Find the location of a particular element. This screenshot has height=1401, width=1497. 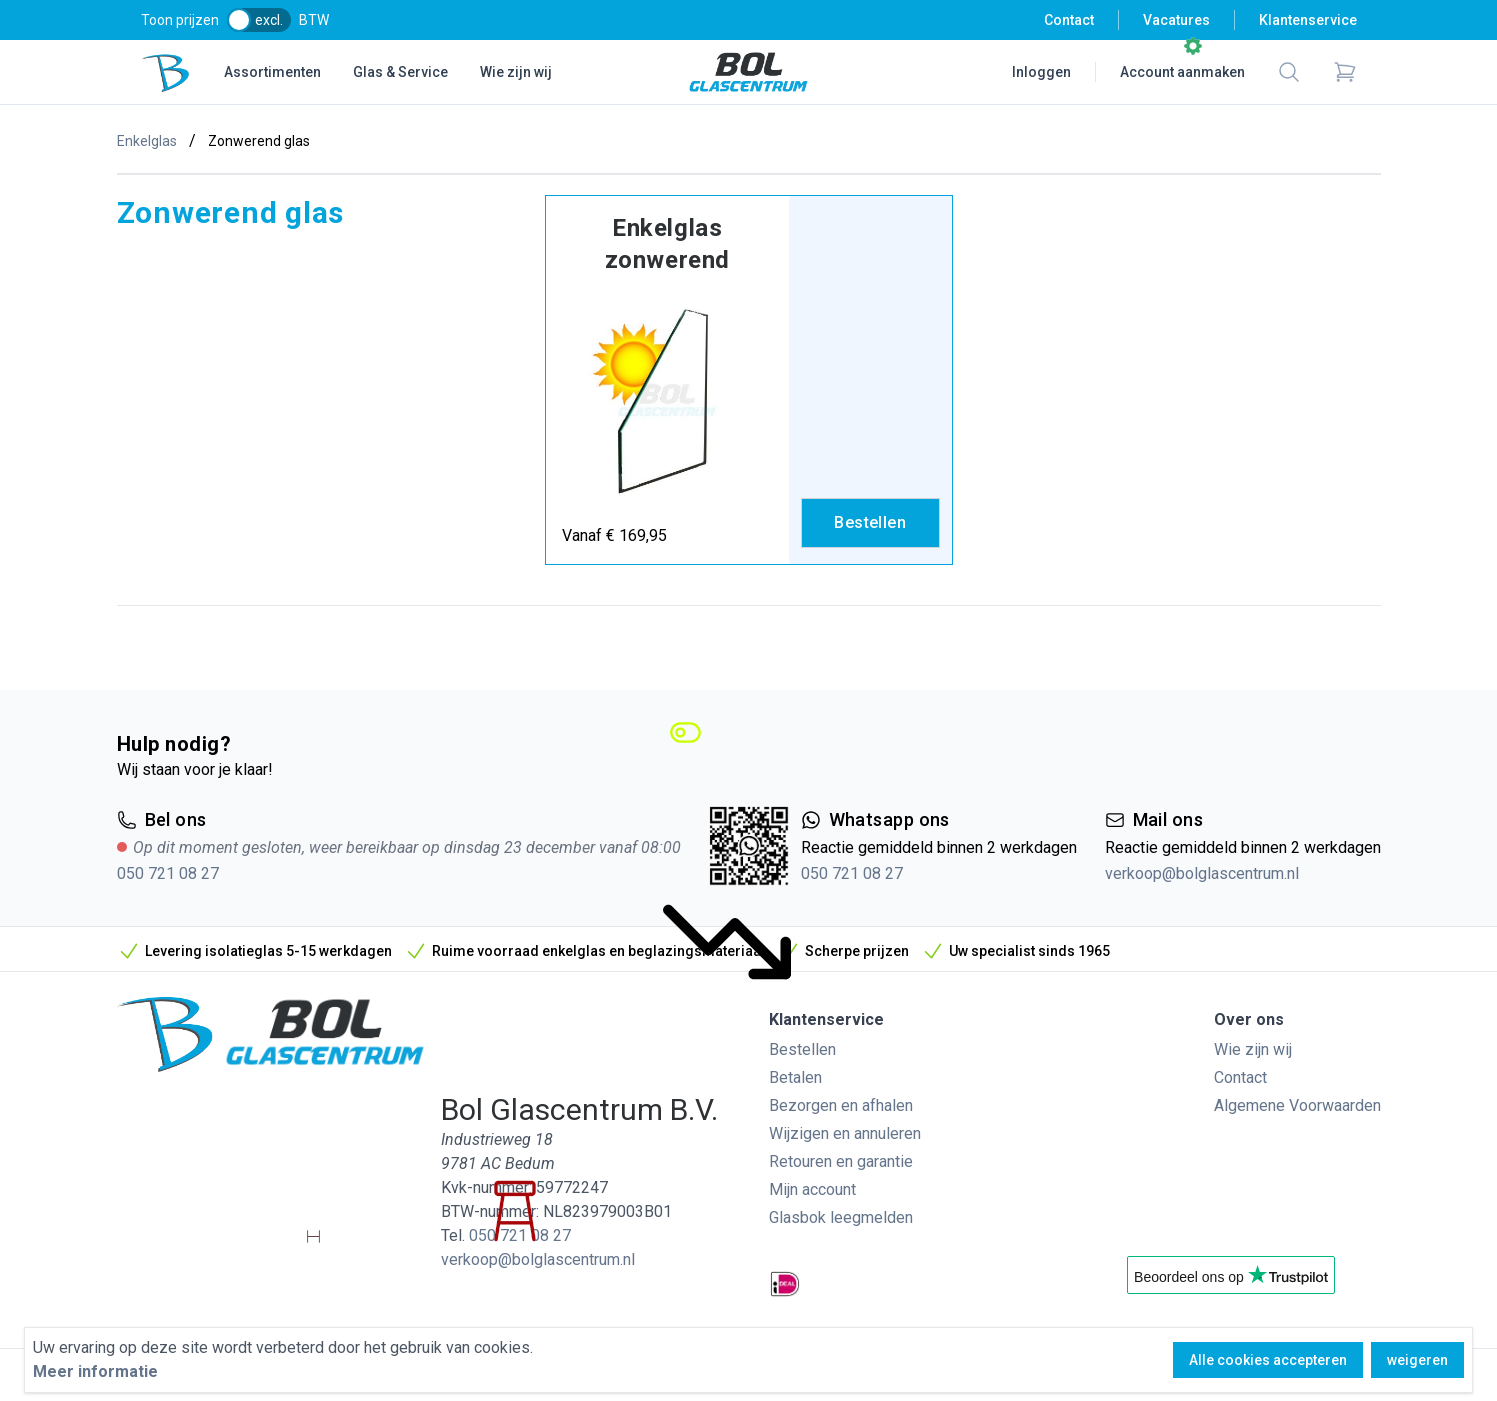

indicates a downward trend or declining metrics is located at coordinates (727, 942).